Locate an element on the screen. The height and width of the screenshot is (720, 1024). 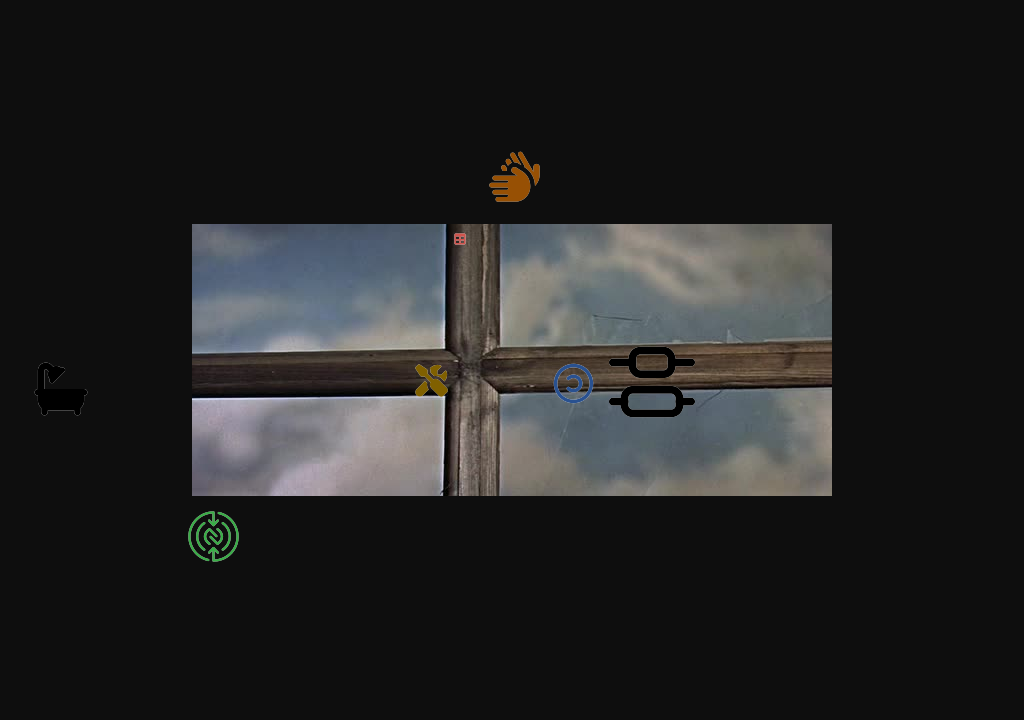
enable sign language interpretation is located at coordinates (514, 176).